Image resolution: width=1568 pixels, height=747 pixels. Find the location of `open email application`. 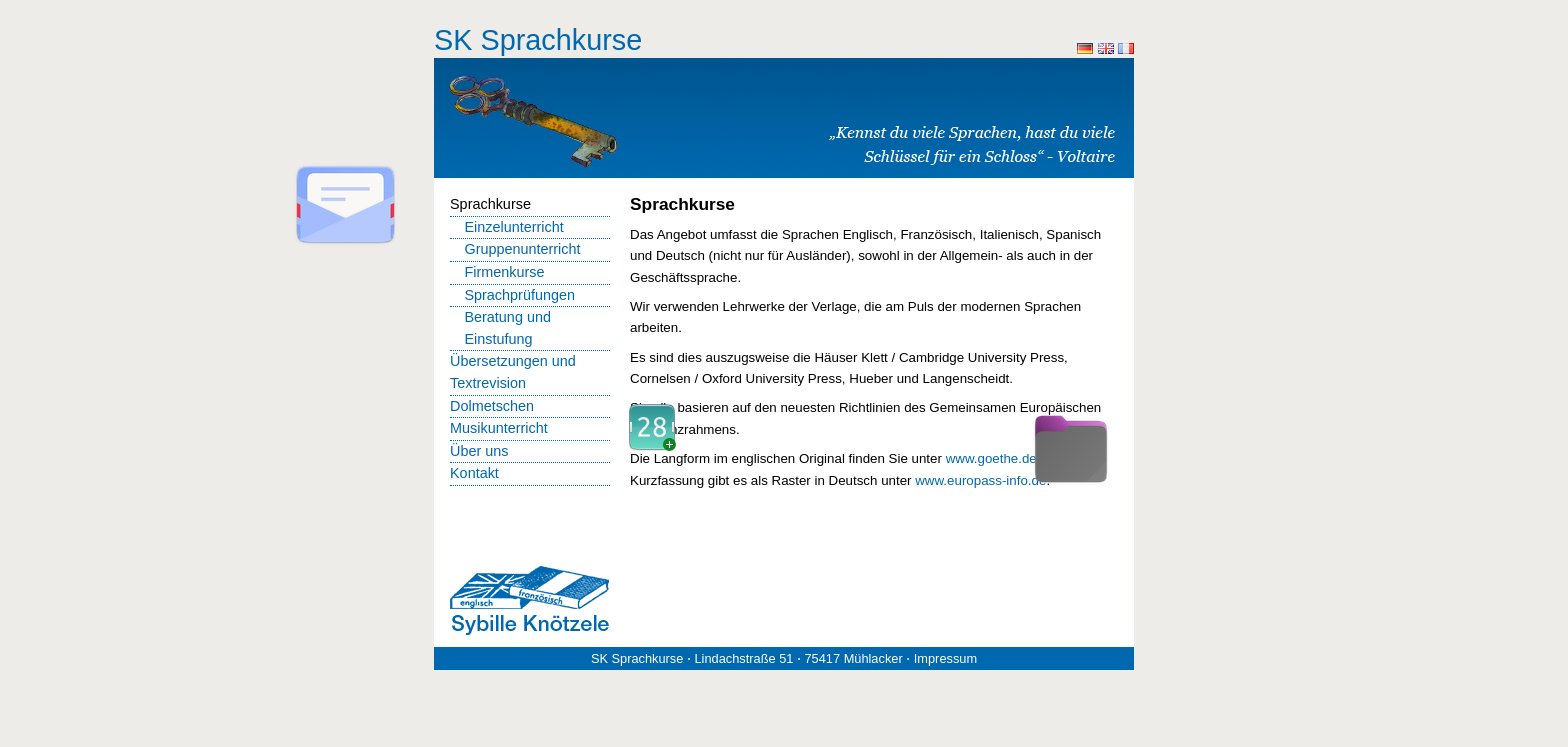

open email application is located at coordinates (345, 204).